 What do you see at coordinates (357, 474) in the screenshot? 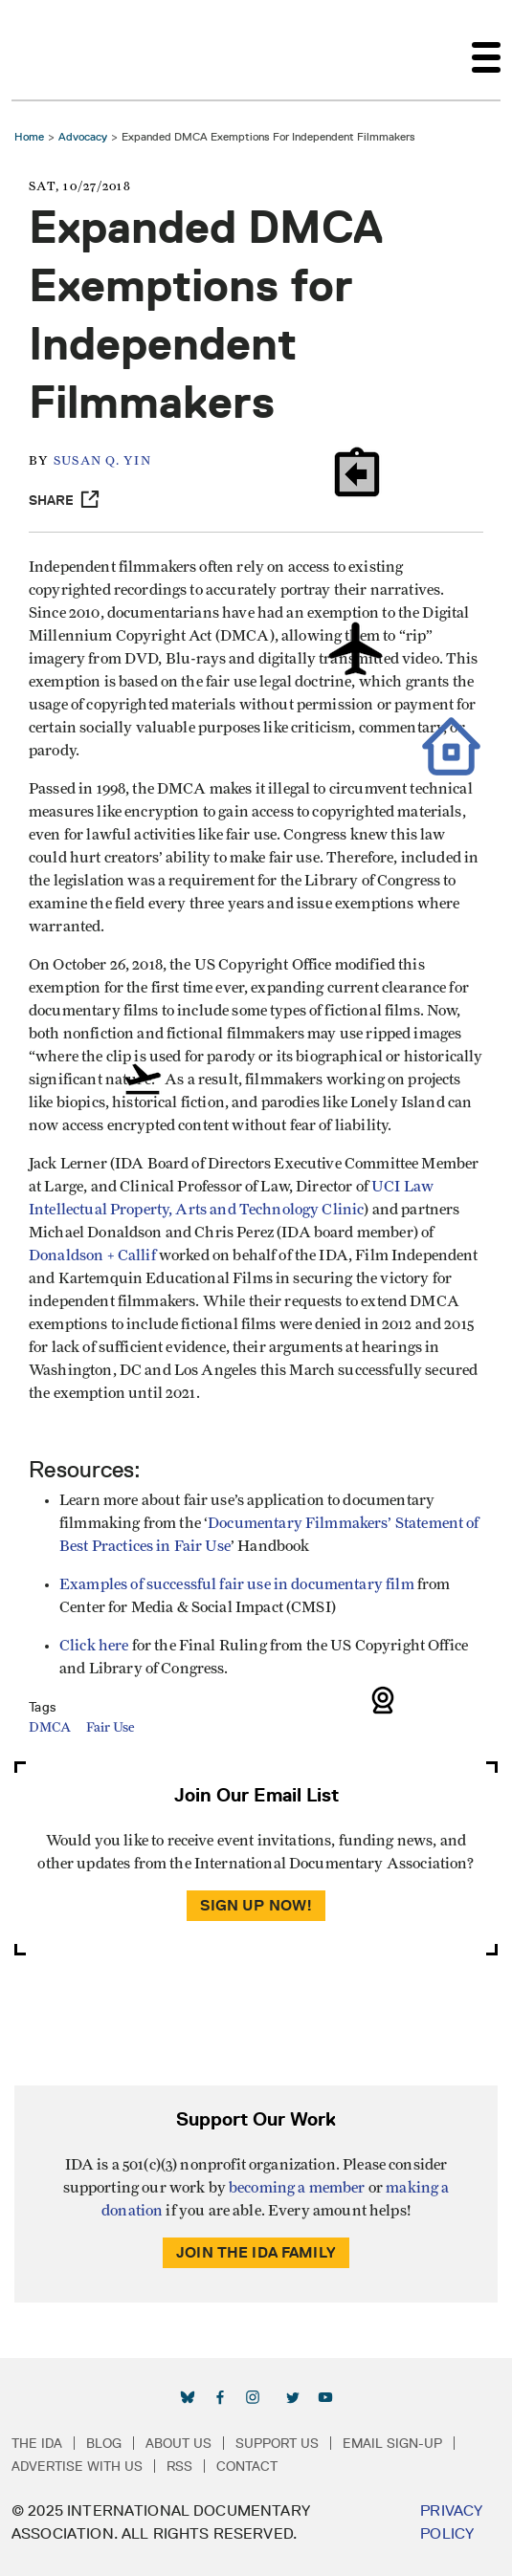
I see `return or send back an assignment` at bounding box center [357, 474].